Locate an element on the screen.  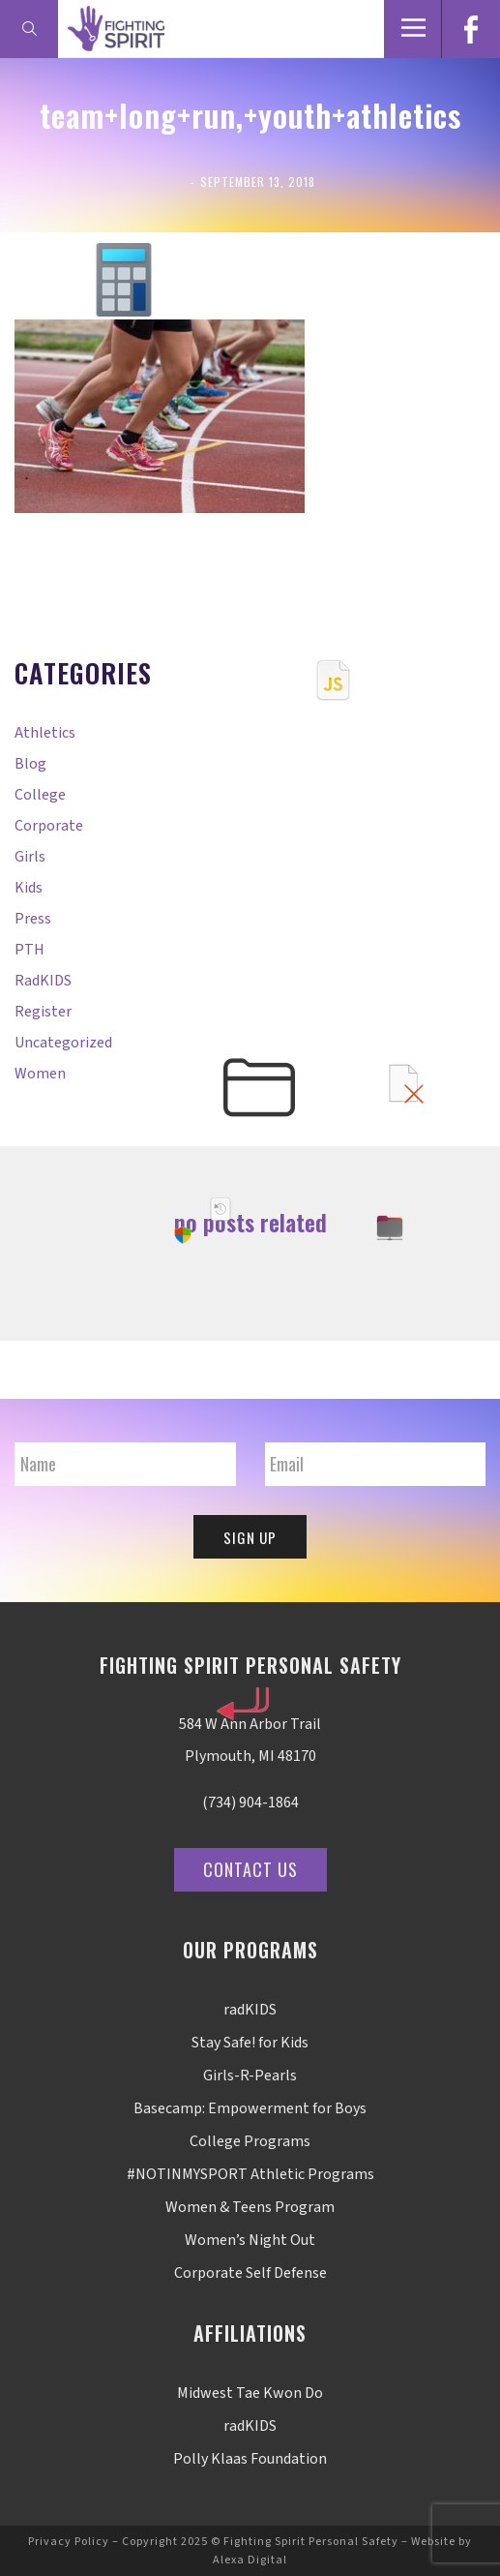
indicates Windows Firewall protection is active is located at coordinates (183, 1235).